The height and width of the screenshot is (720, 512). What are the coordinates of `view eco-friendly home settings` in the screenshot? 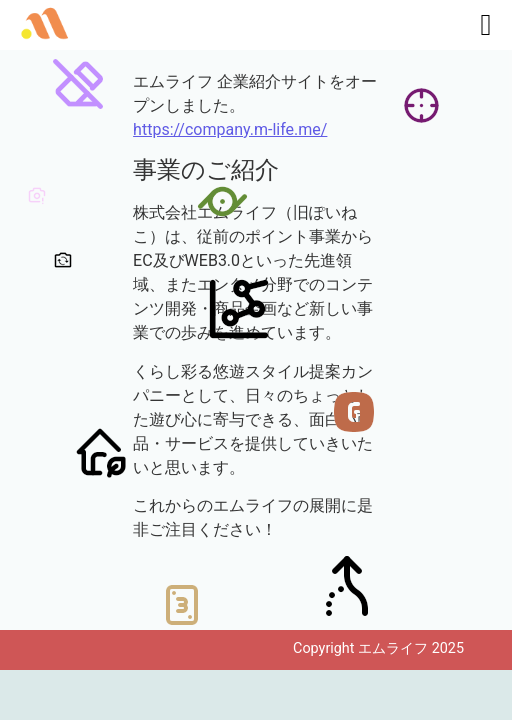 It's located at (100, 452).